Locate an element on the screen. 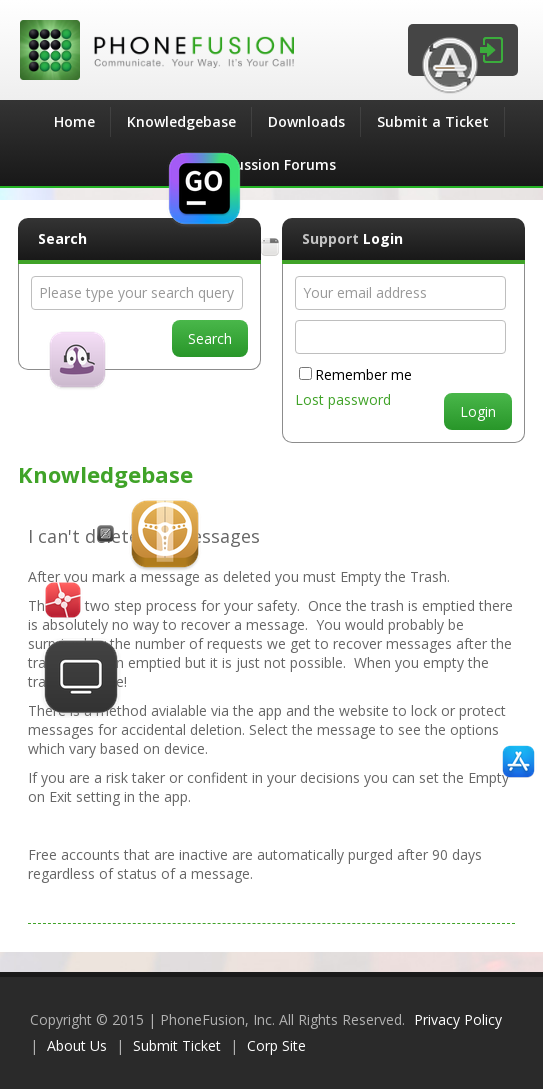 This screenshot has width=543, height=1089. open gpodder podcast manager is located at coordinates (77, 359).